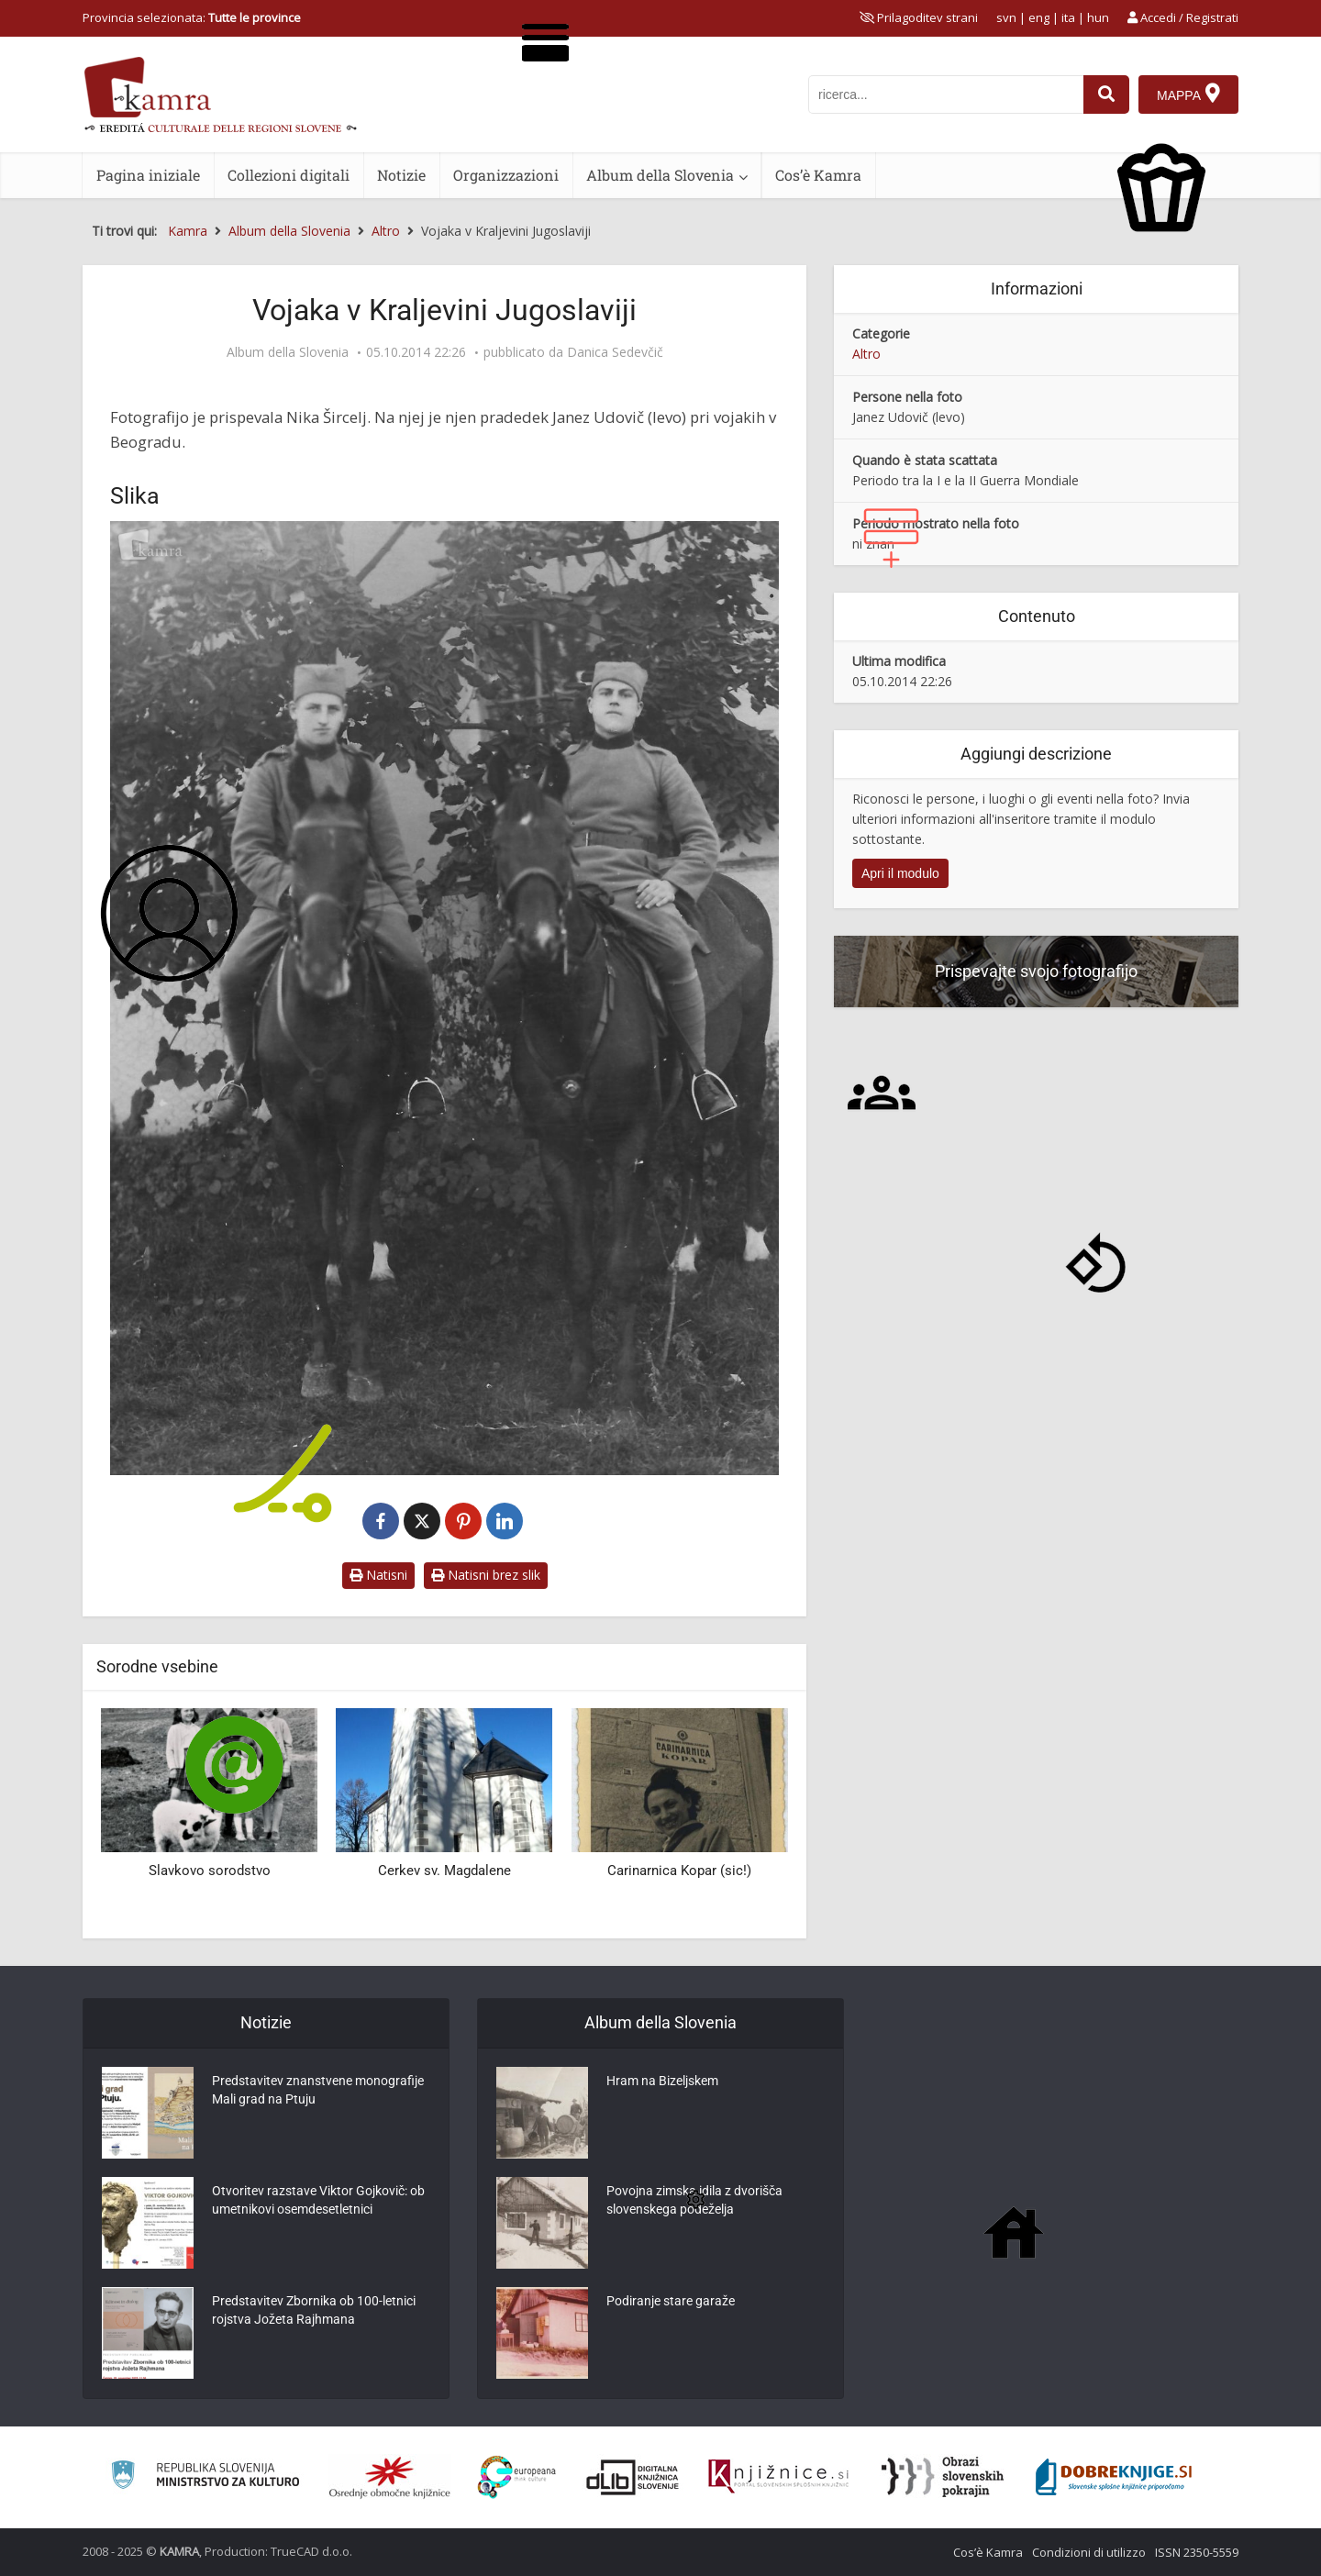 The height and width of the screenshot is (2576, 1321). Describe the element at coordinates (234, 1764) in the screenshot. I see `access email or contact options` at that location.